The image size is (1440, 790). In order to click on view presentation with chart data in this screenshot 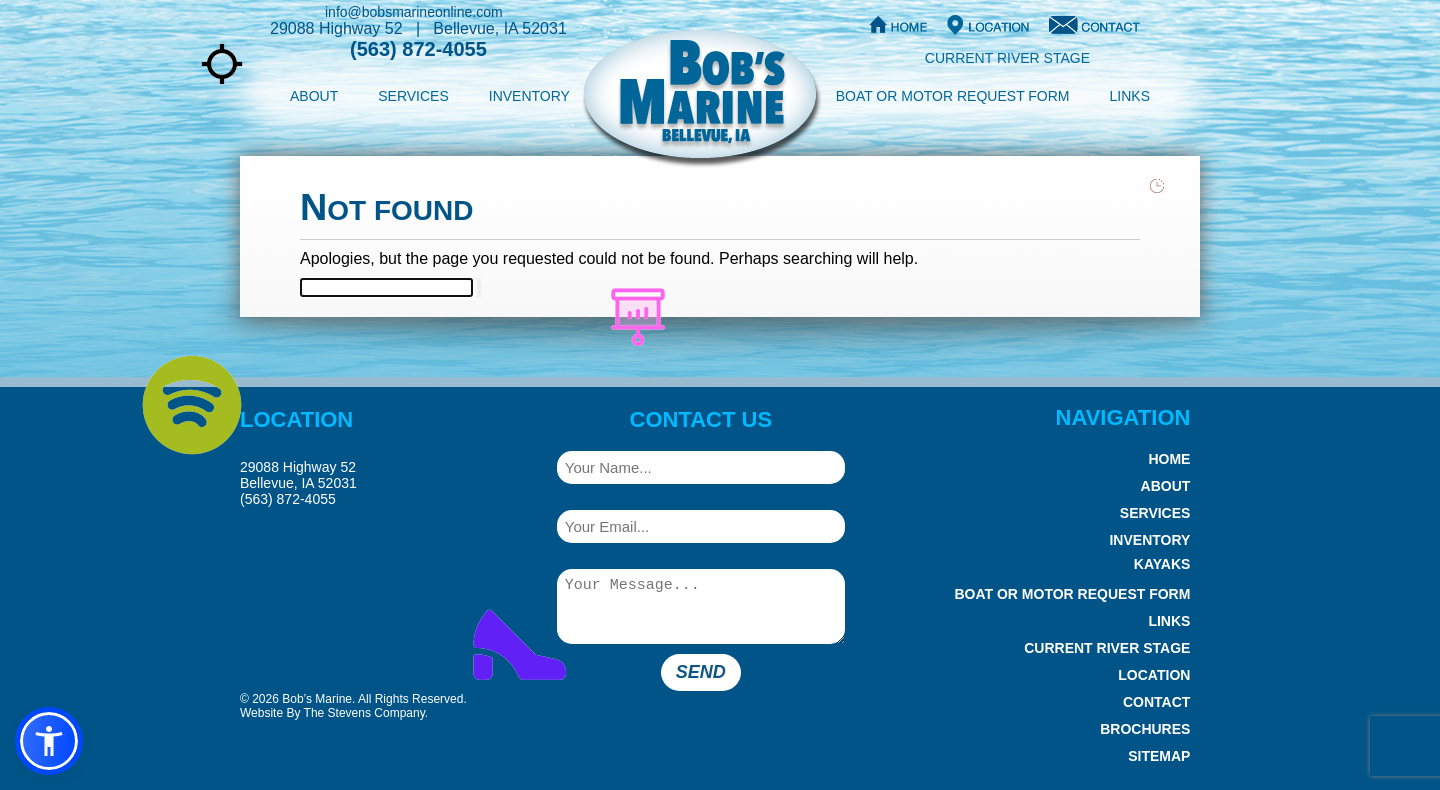, I will do `click(638, 313)`.